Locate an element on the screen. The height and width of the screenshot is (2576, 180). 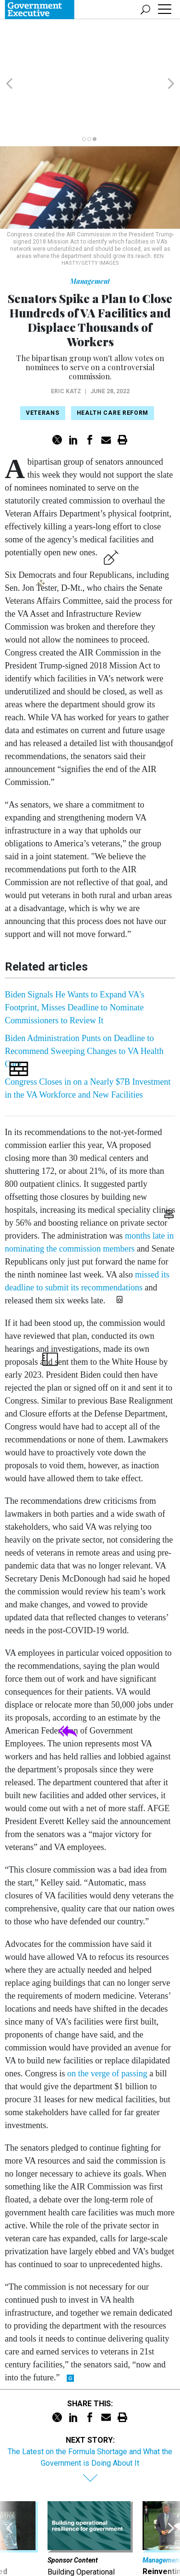
align objects to horizontal center is located at coordinates (169, 1214).